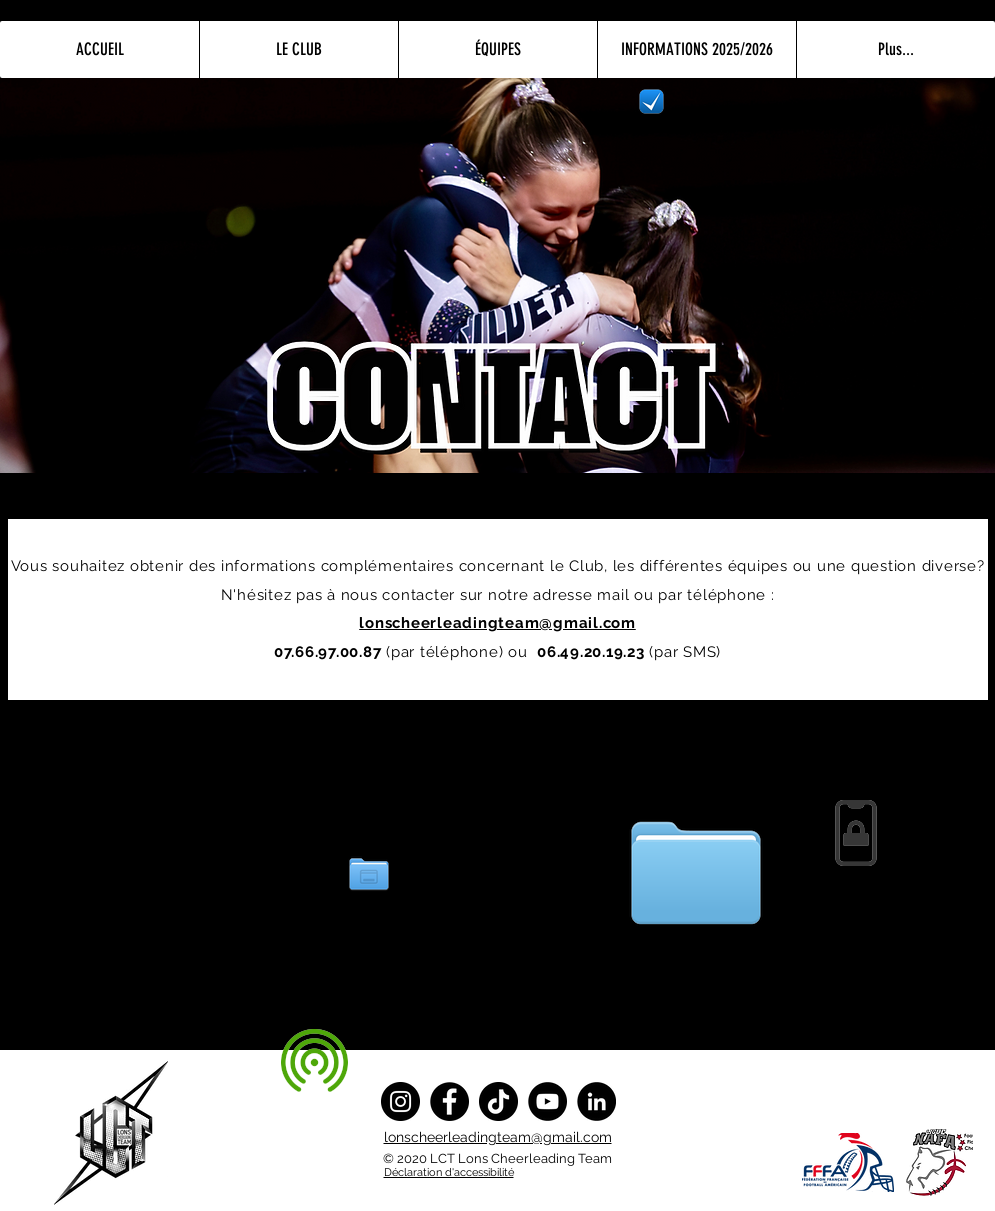  Describe the element at coordinates (696, 873) in the screenshot. I see `open folder to view contents` at that location.